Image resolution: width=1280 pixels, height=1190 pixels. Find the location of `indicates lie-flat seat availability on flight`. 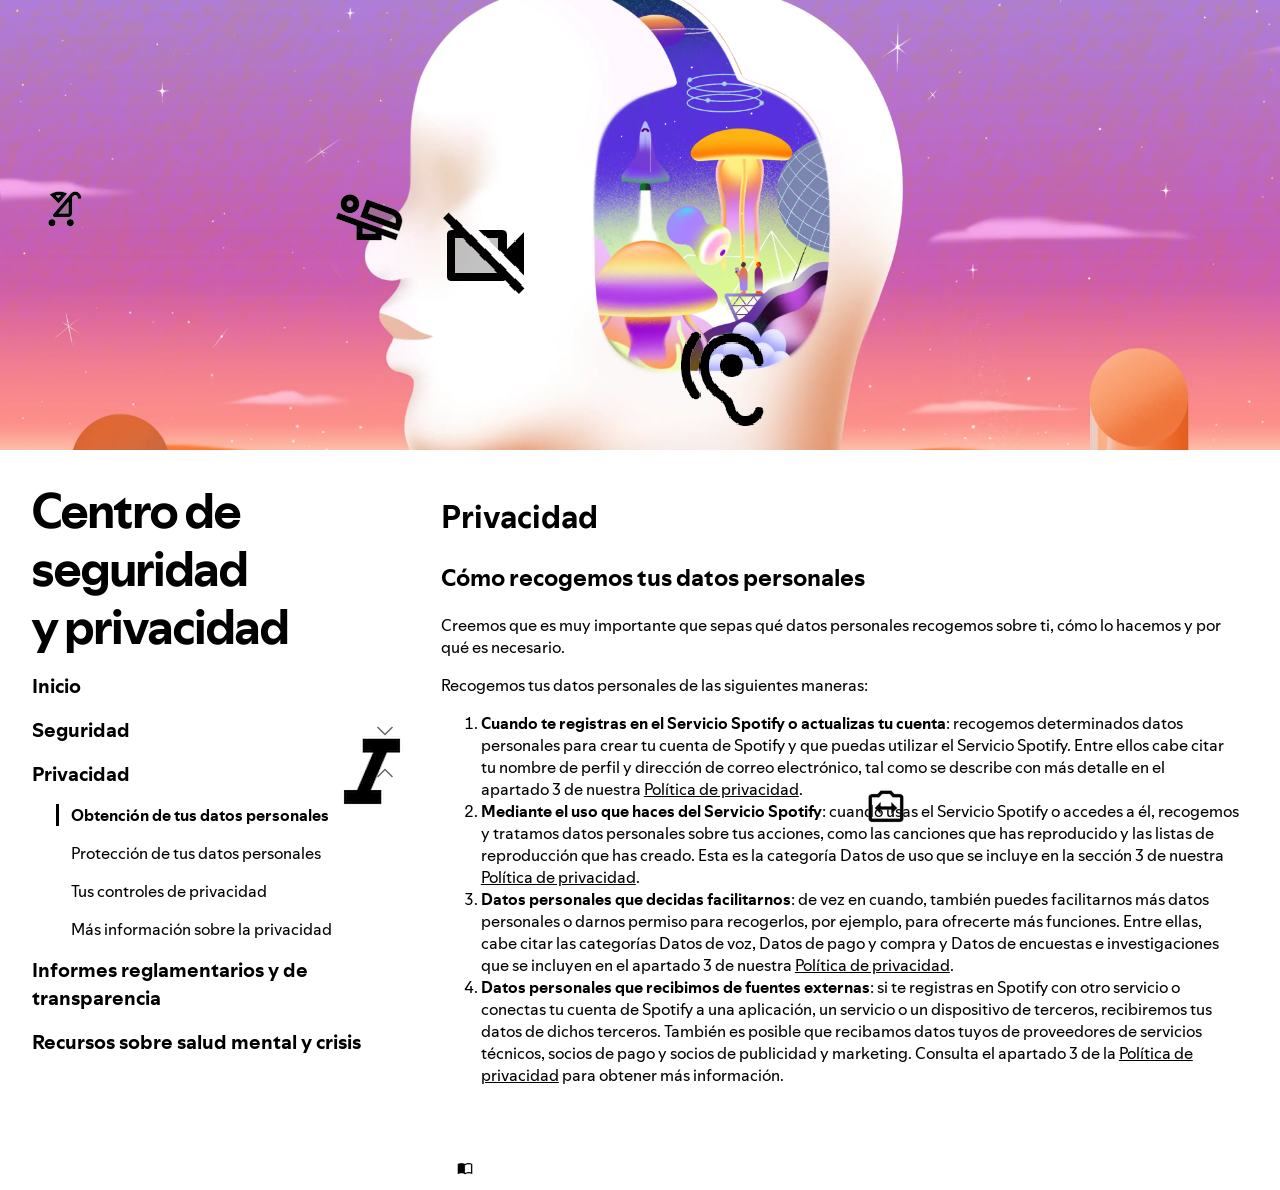

indicates lie-flat seat availability on flight is located at coordinates (369, 218).